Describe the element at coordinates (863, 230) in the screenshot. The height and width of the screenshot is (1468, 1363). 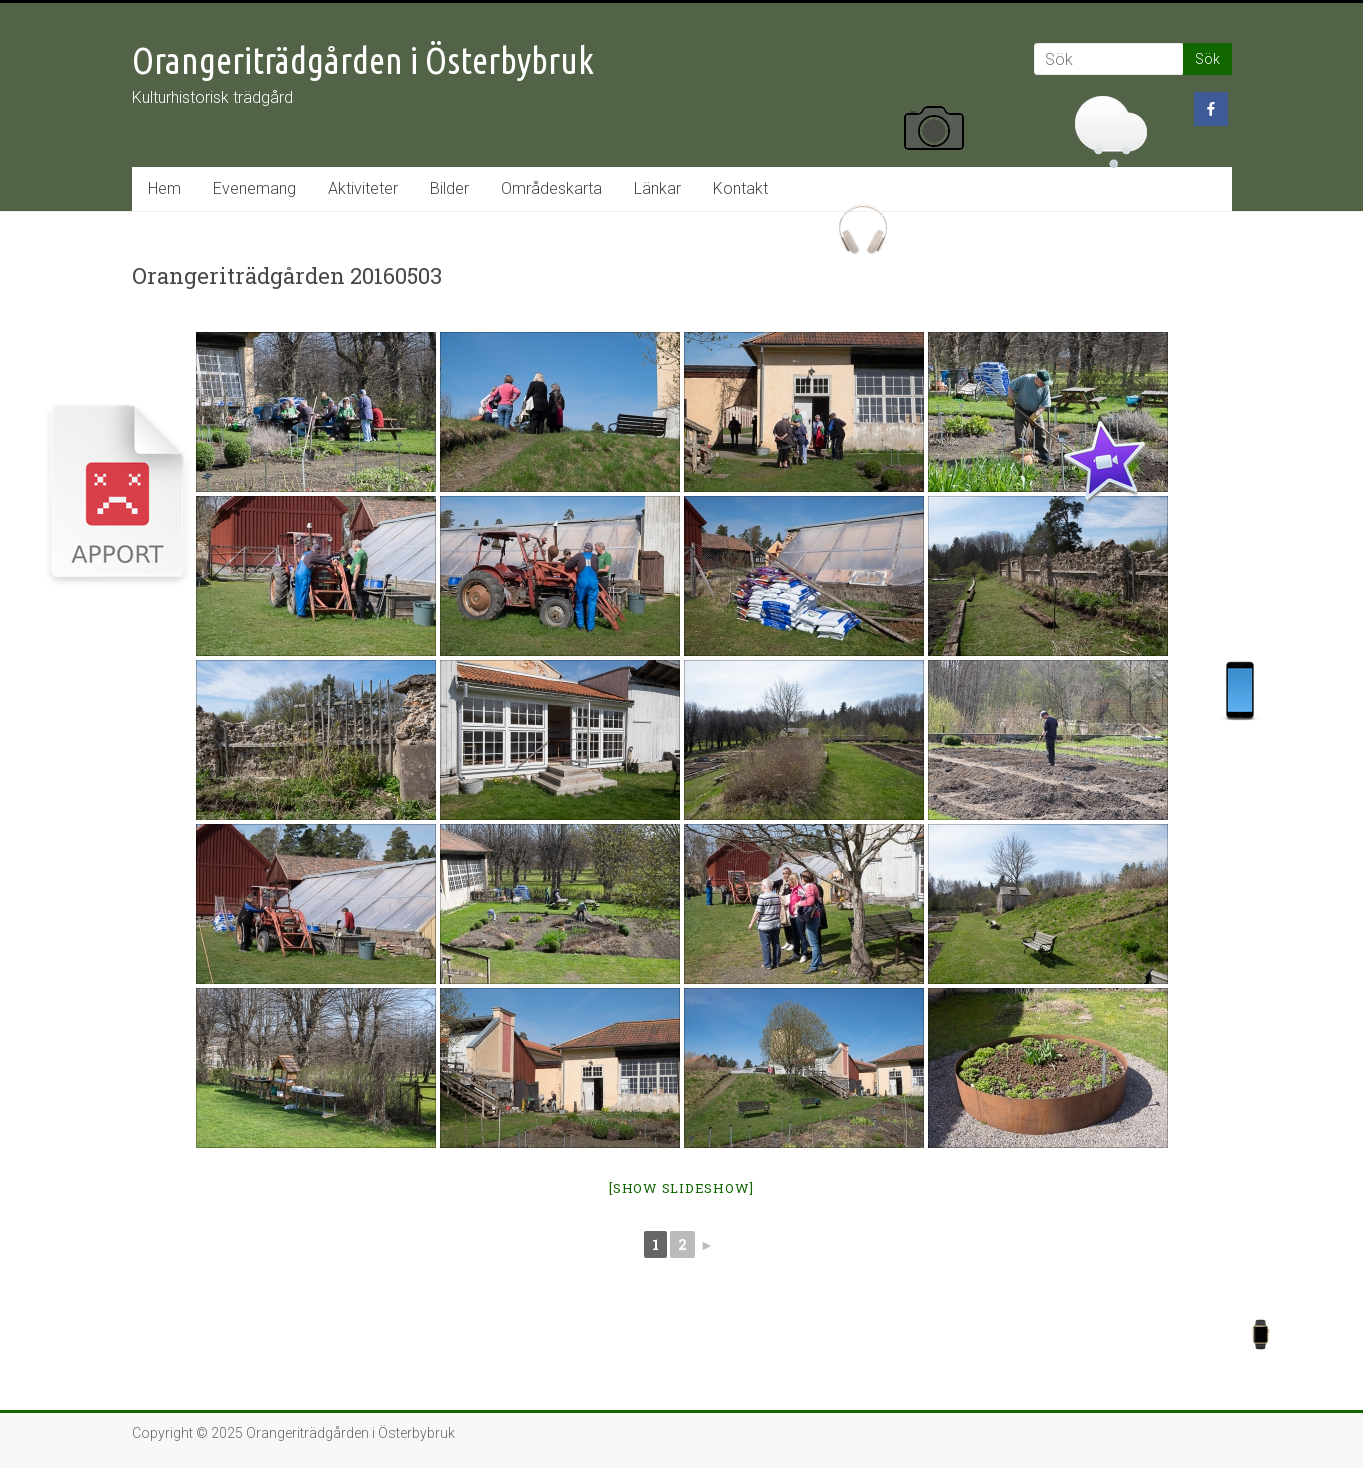
I see `connect bluetooth headphones` at that location.